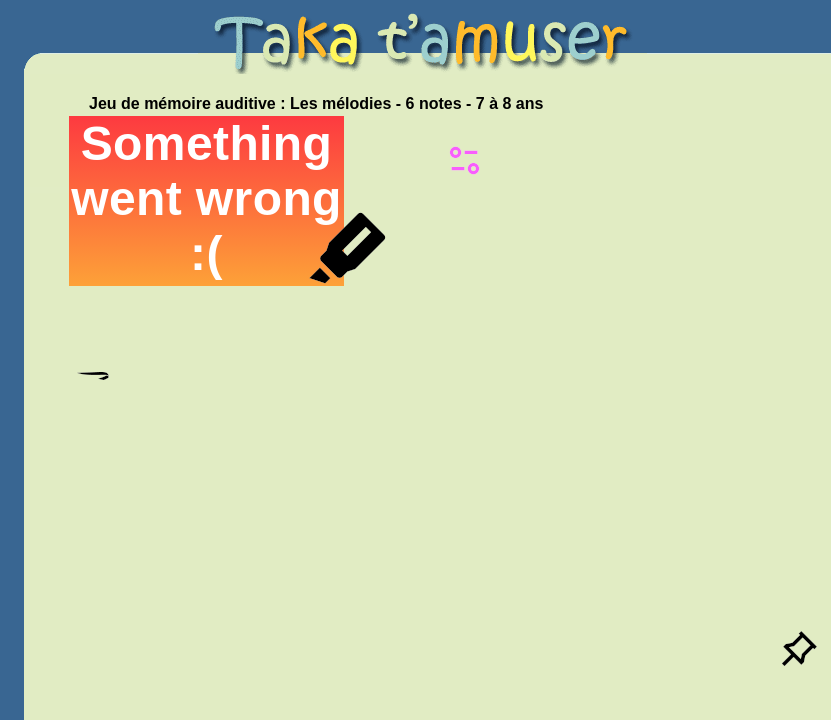 This screenshot has width=831, height=720. What do you see at coordinates (93, 376) in the screenshot?
I see `british airways app or website` at bounding box center [93, 376].